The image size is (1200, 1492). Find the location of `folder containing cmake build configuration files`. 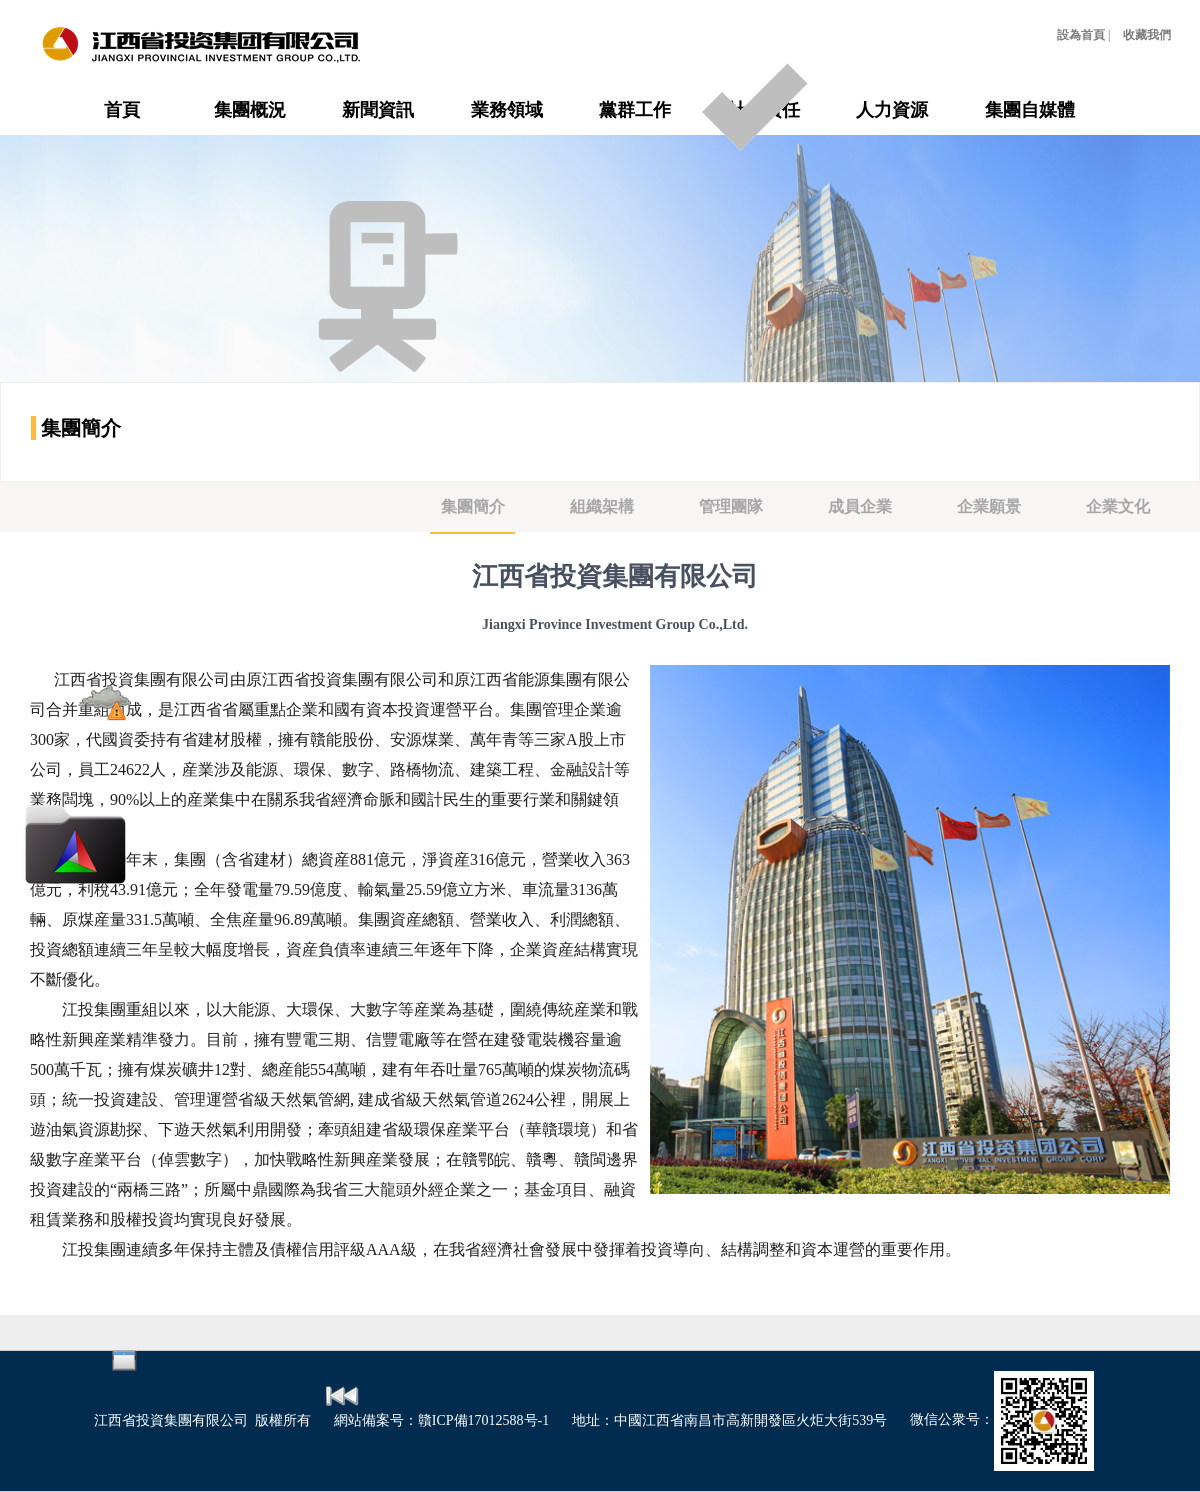

folder containing cmake build configuration files is located at coordinates (75, 847).